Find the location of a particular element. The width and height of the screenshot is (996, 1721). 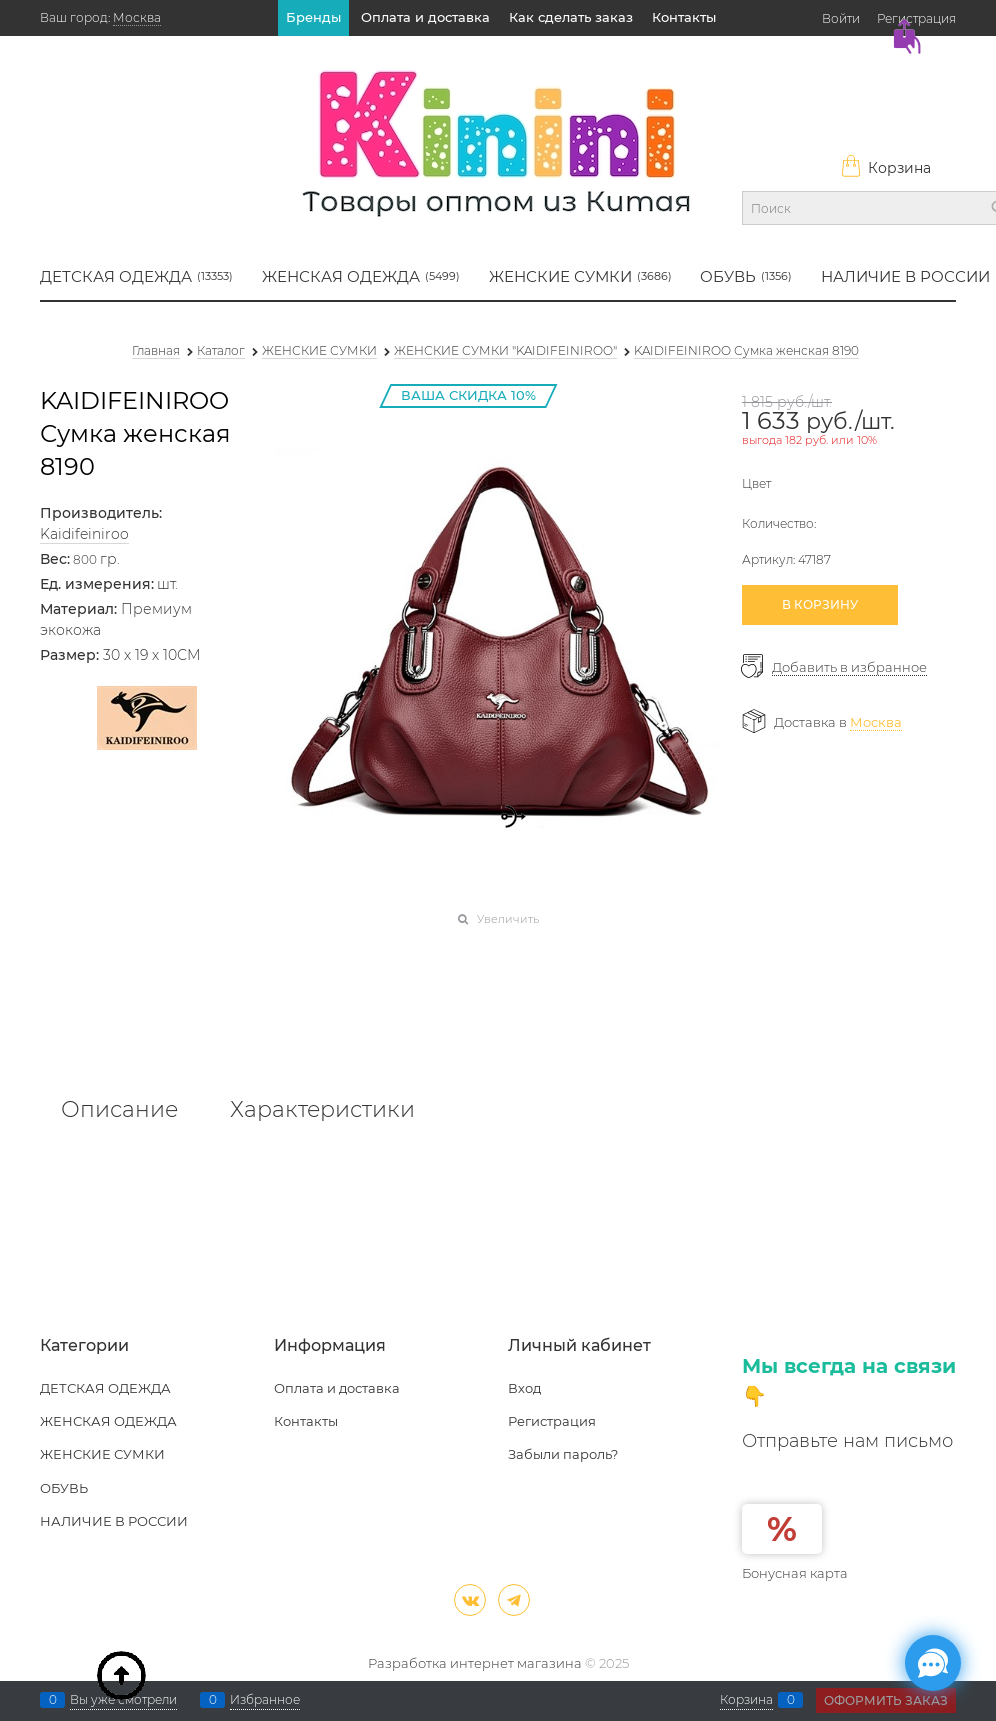

configure network address translation settings is located at coordinates (513, 816).